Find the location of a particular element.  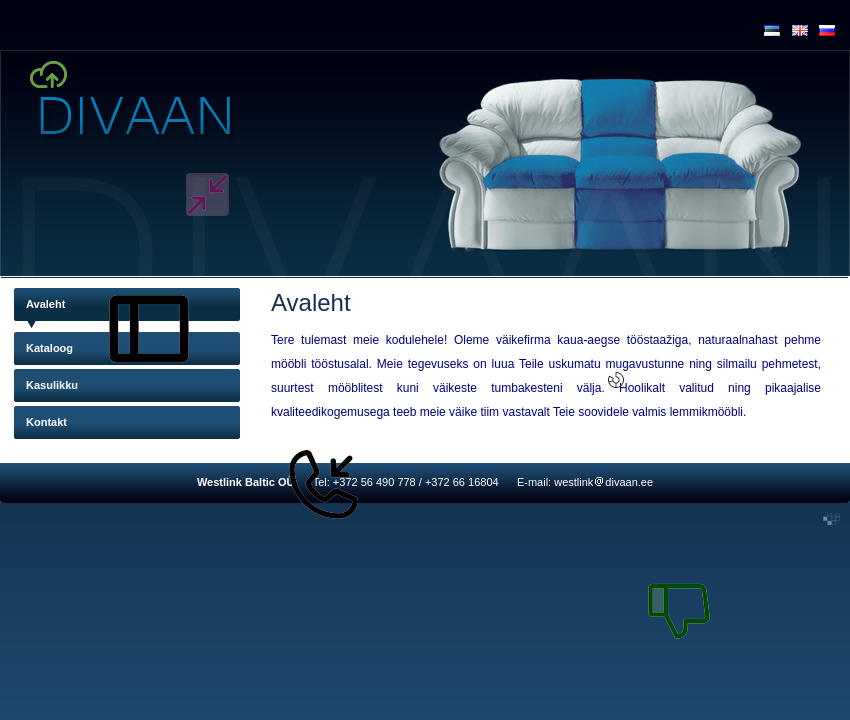

indicates an incoming phone call is located at coordinates (325, 483).